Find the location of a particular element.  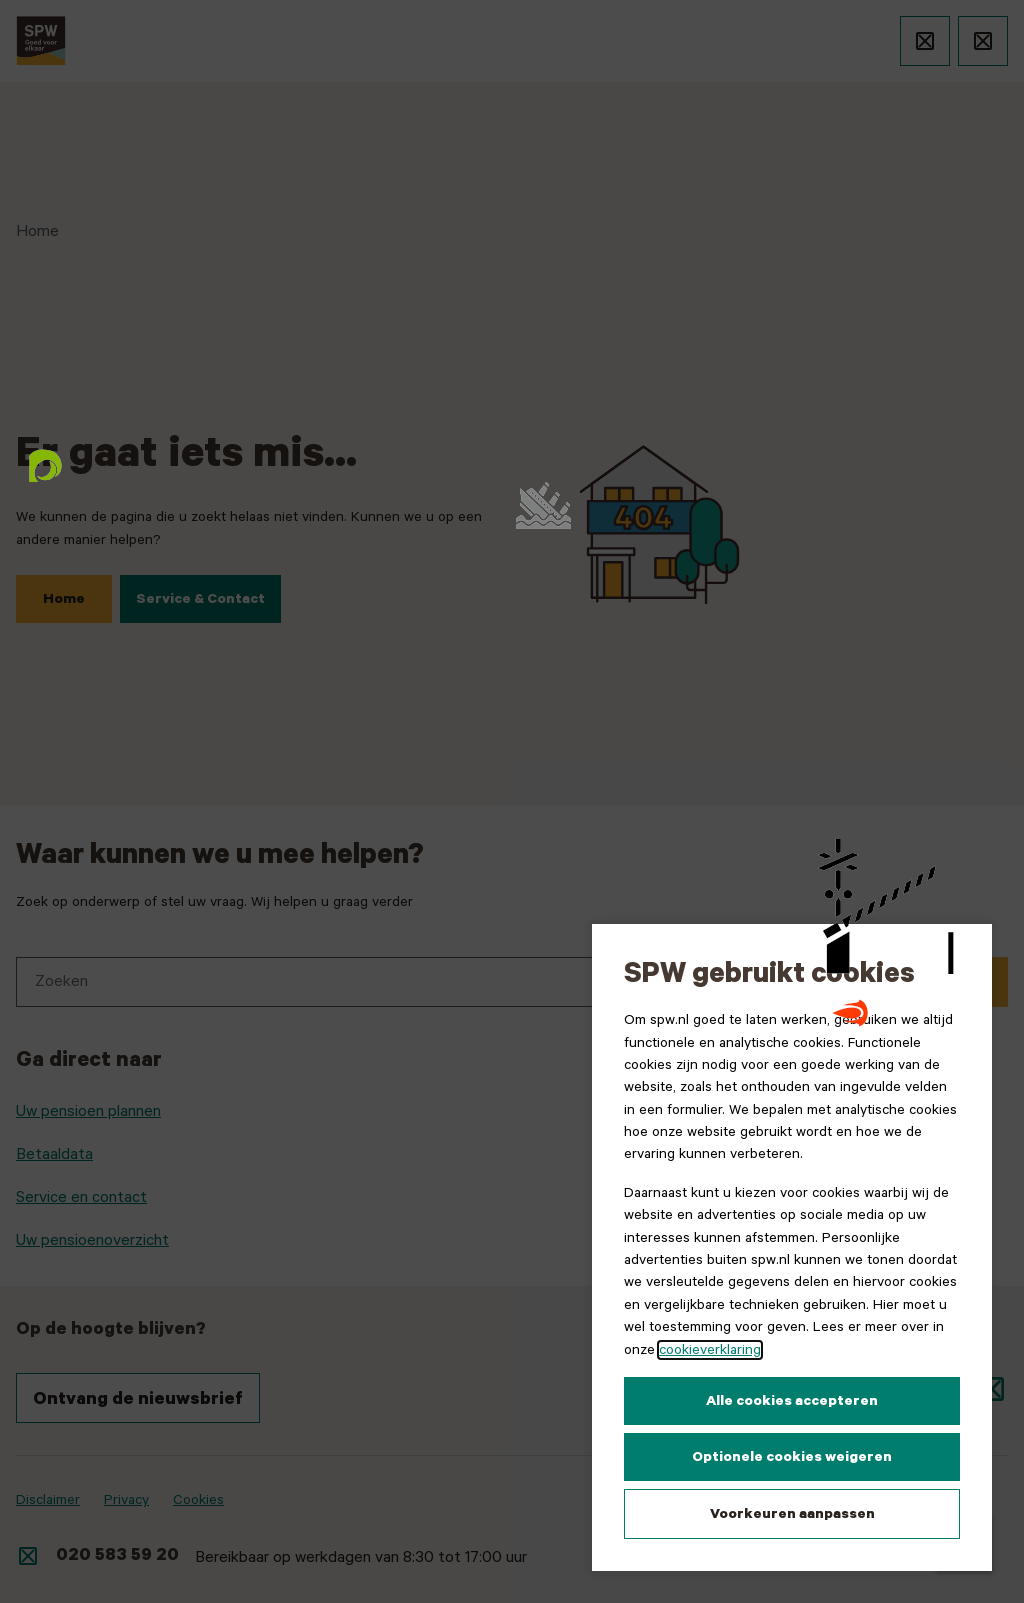

indicates game over or failure state is located at coordinates (543, 501).